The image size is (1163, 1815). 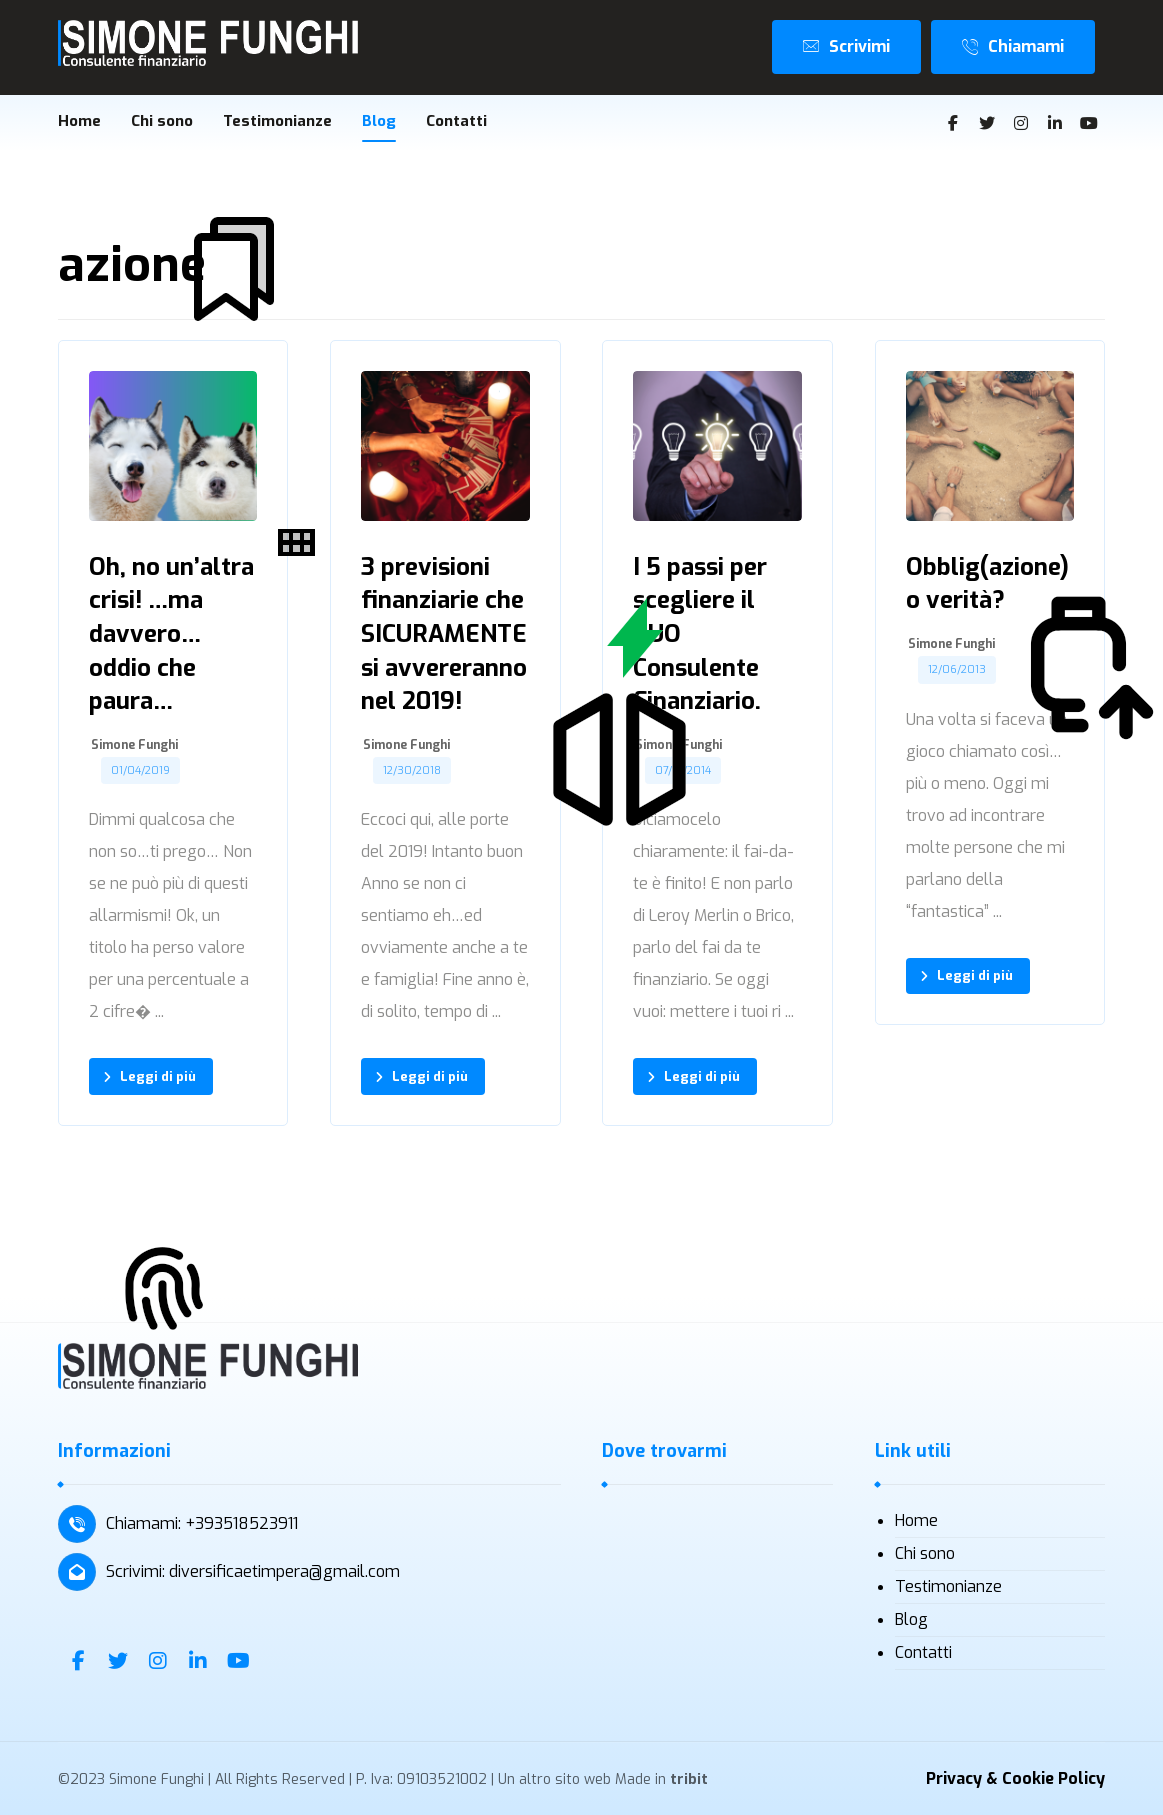 I want to click on MetaBrainz logo, so click(x=619, y=759).